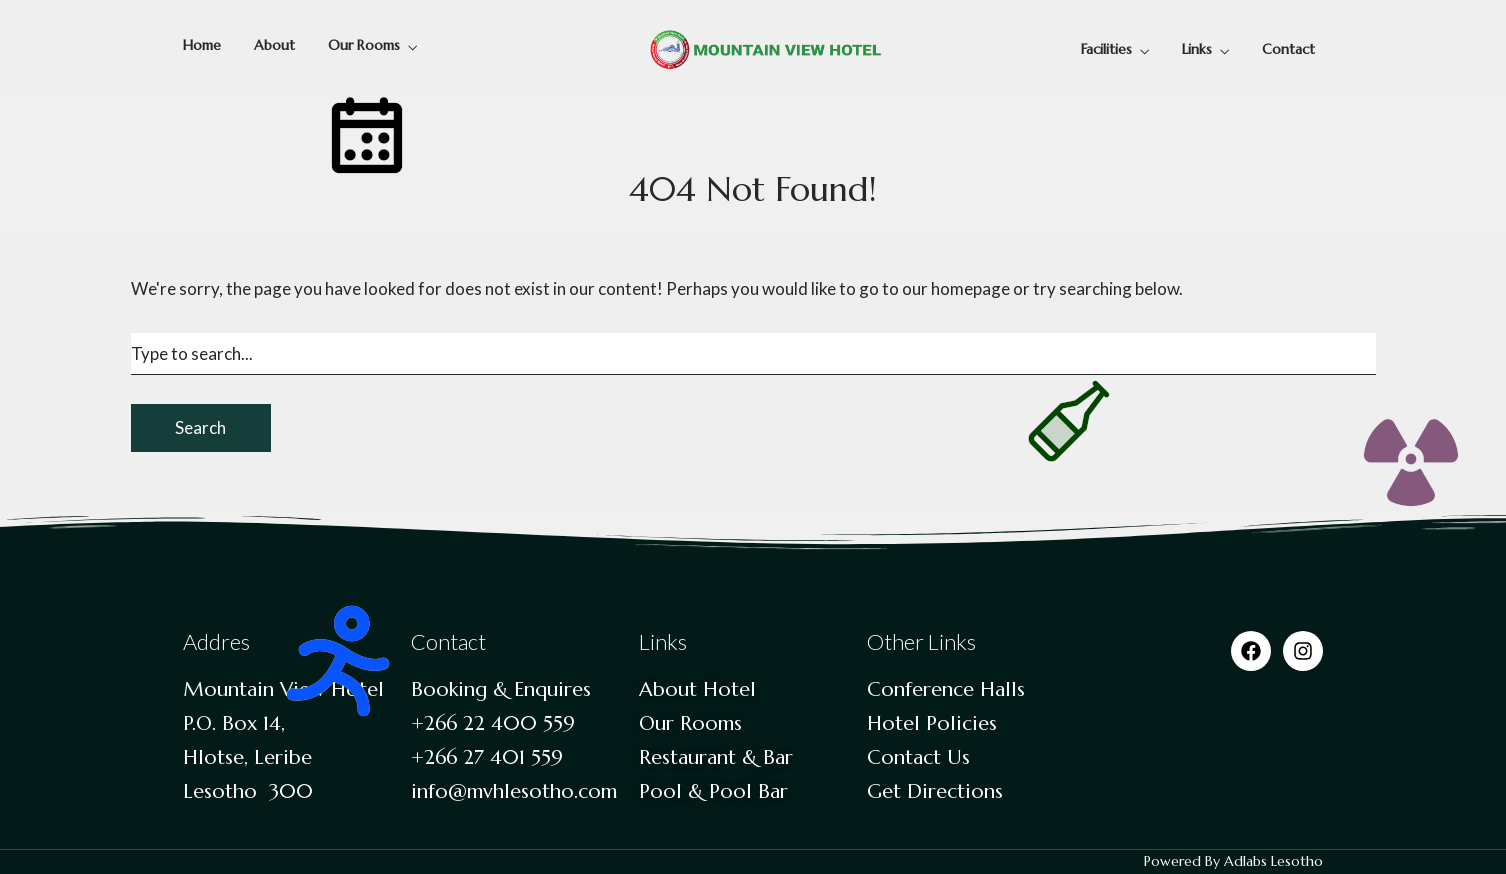 The height and width of the screenshot is (874, 1506). I want to click on start a running or fitness activity, so click(340, 659).